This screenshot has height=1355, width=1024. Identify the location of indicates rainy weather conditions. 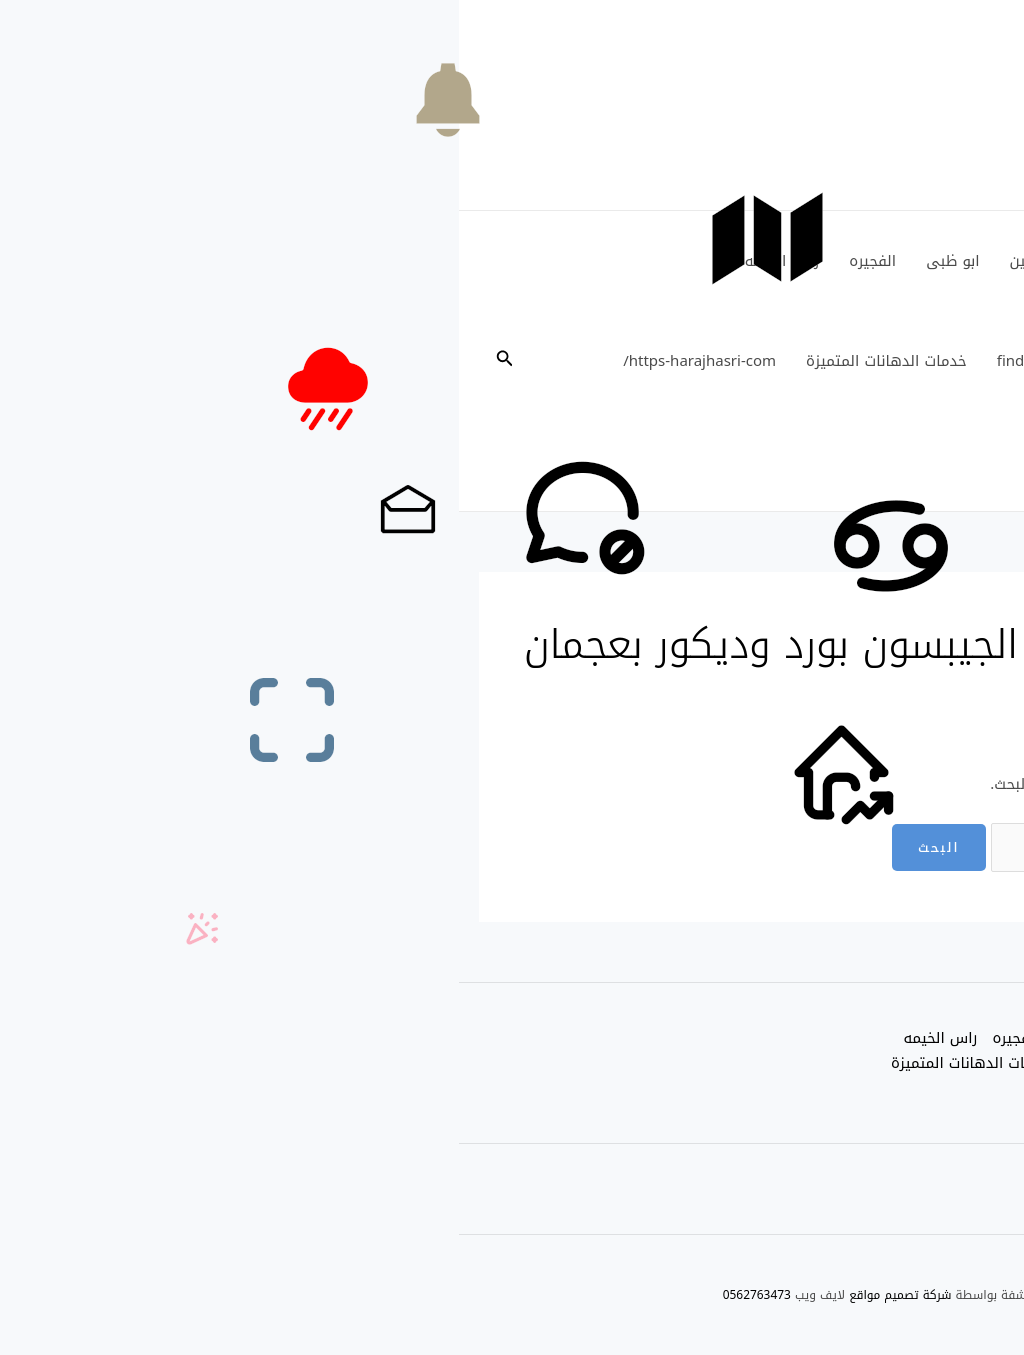
(328, 389).